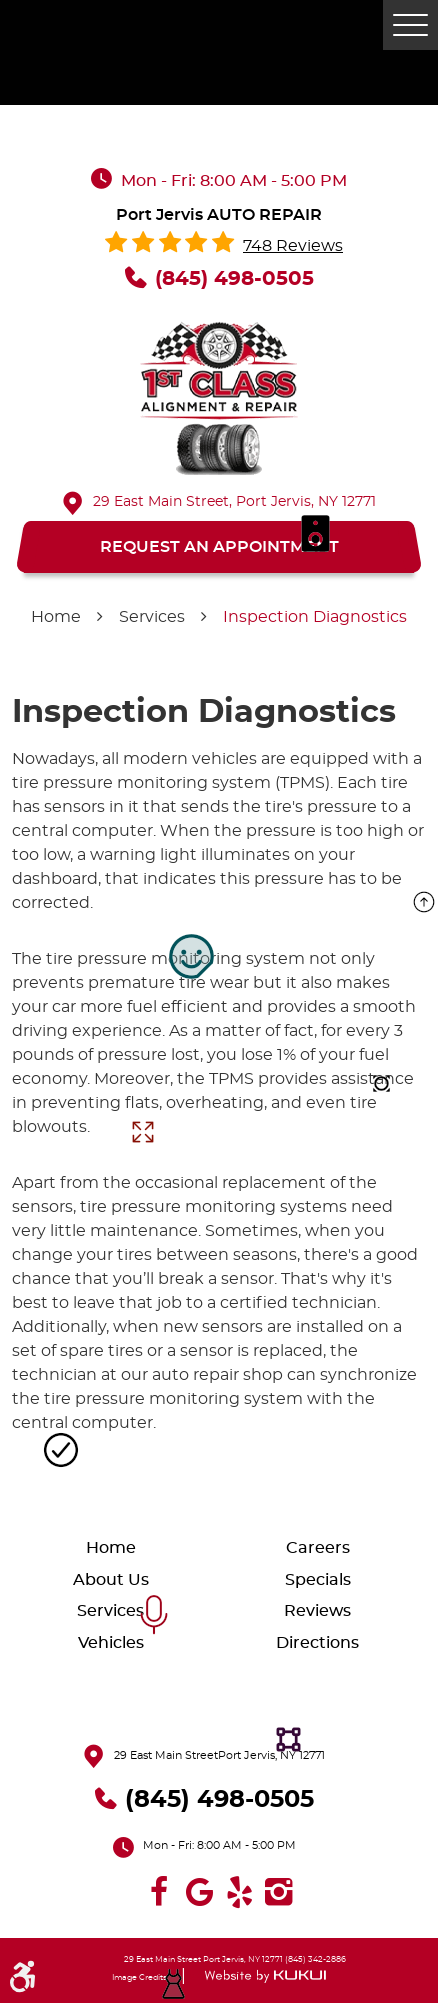 The width and height of the screenshot is (438, 2003). I want to click on tap to start voice input, so click(154, 1614).